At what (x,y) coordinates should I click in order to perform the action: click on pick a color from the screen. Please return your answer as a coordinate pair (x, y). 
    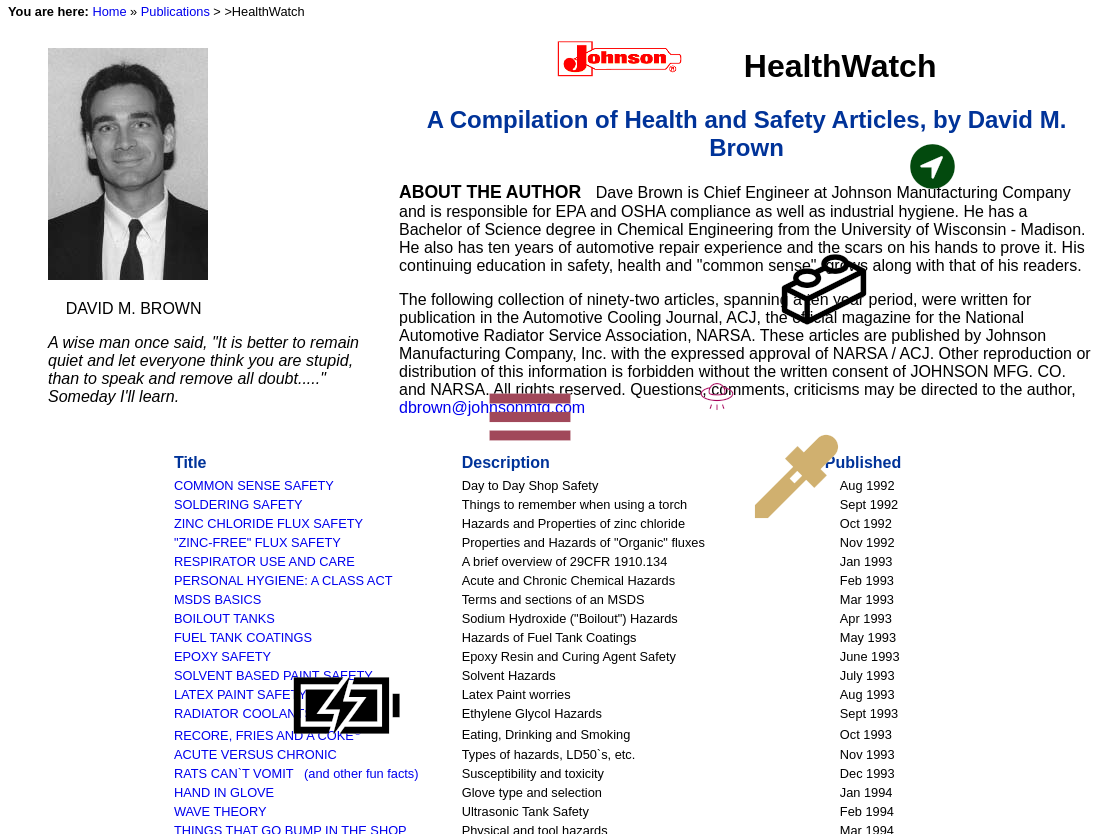
    Looking at the image, I should click on (796, 476).